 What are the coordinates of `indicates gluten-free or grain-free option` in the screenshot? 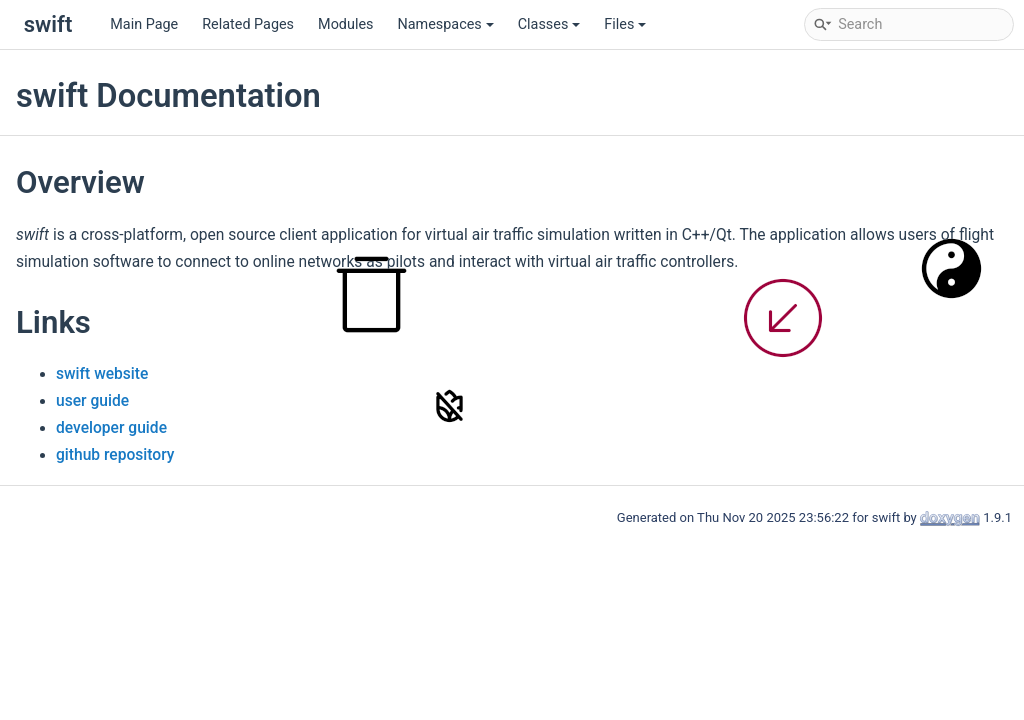 It's located at (449, 406).